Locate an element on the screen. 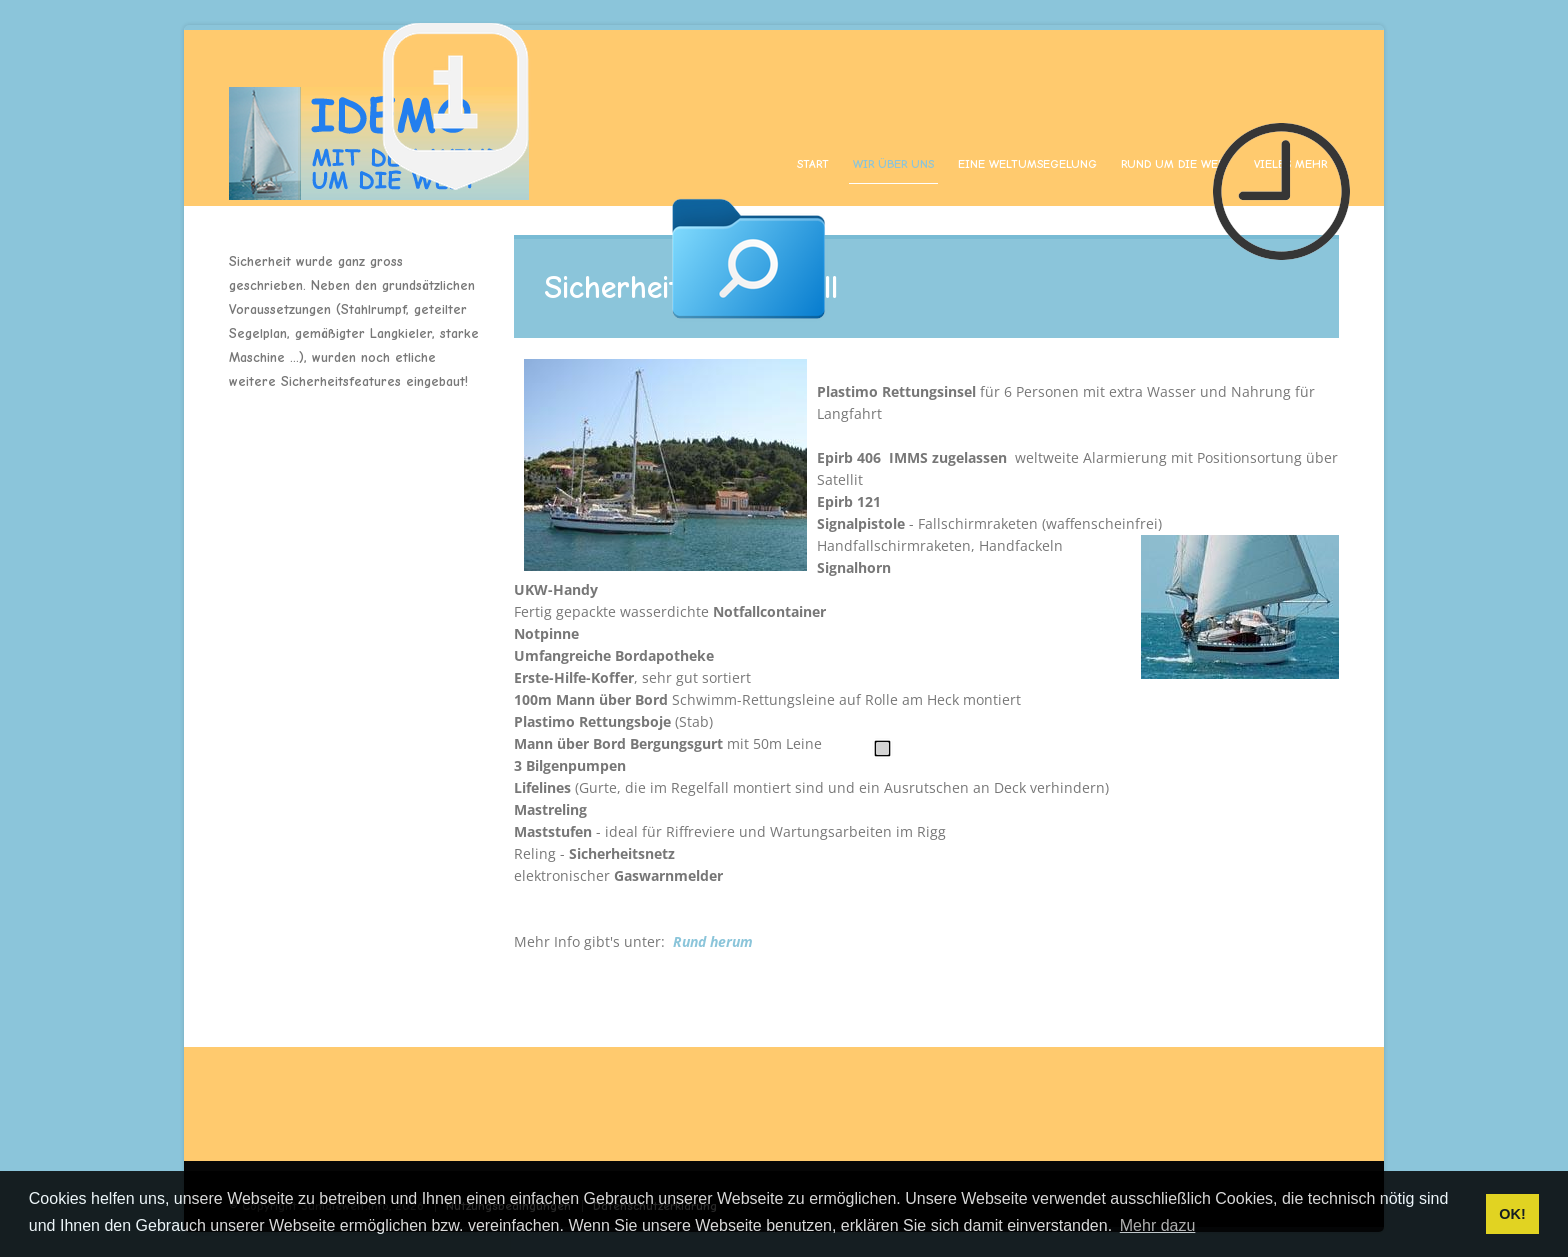 The width and height of the screenshot is (1568, 1257). search within folder contents is located at coordinates (748, 263).